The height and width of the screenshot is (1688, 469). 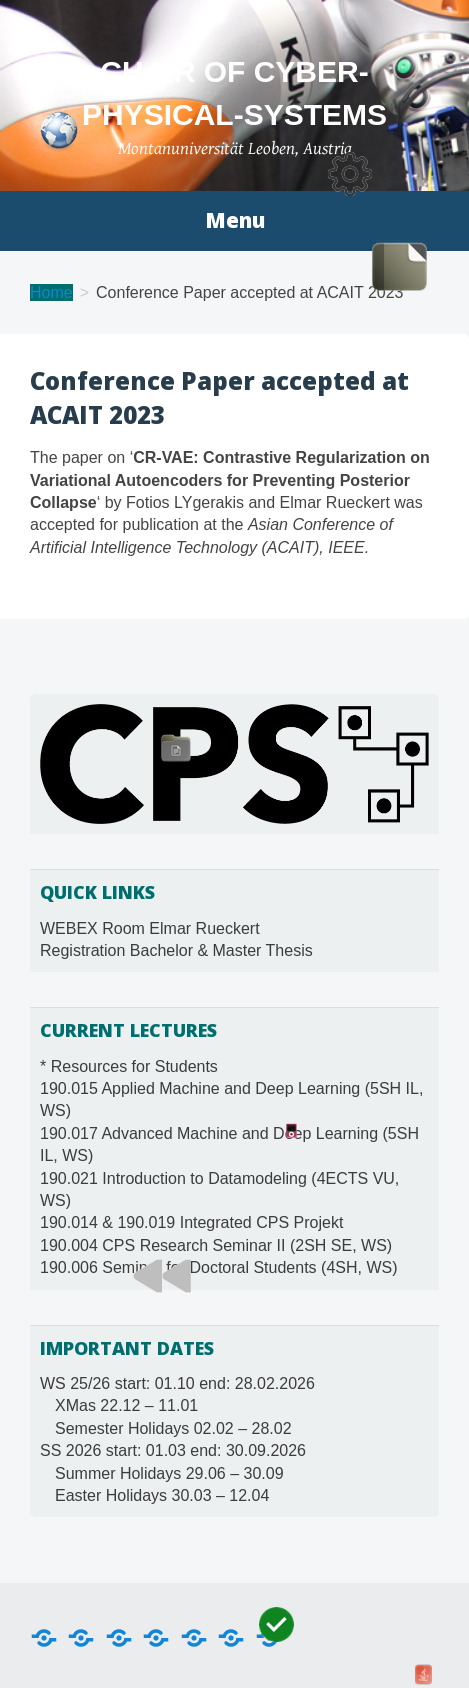 What do you see at coordinates (291, 1127) in the screenshot?
I see `indicates a connected iPod nano device` at bounding box center [291, 1127].